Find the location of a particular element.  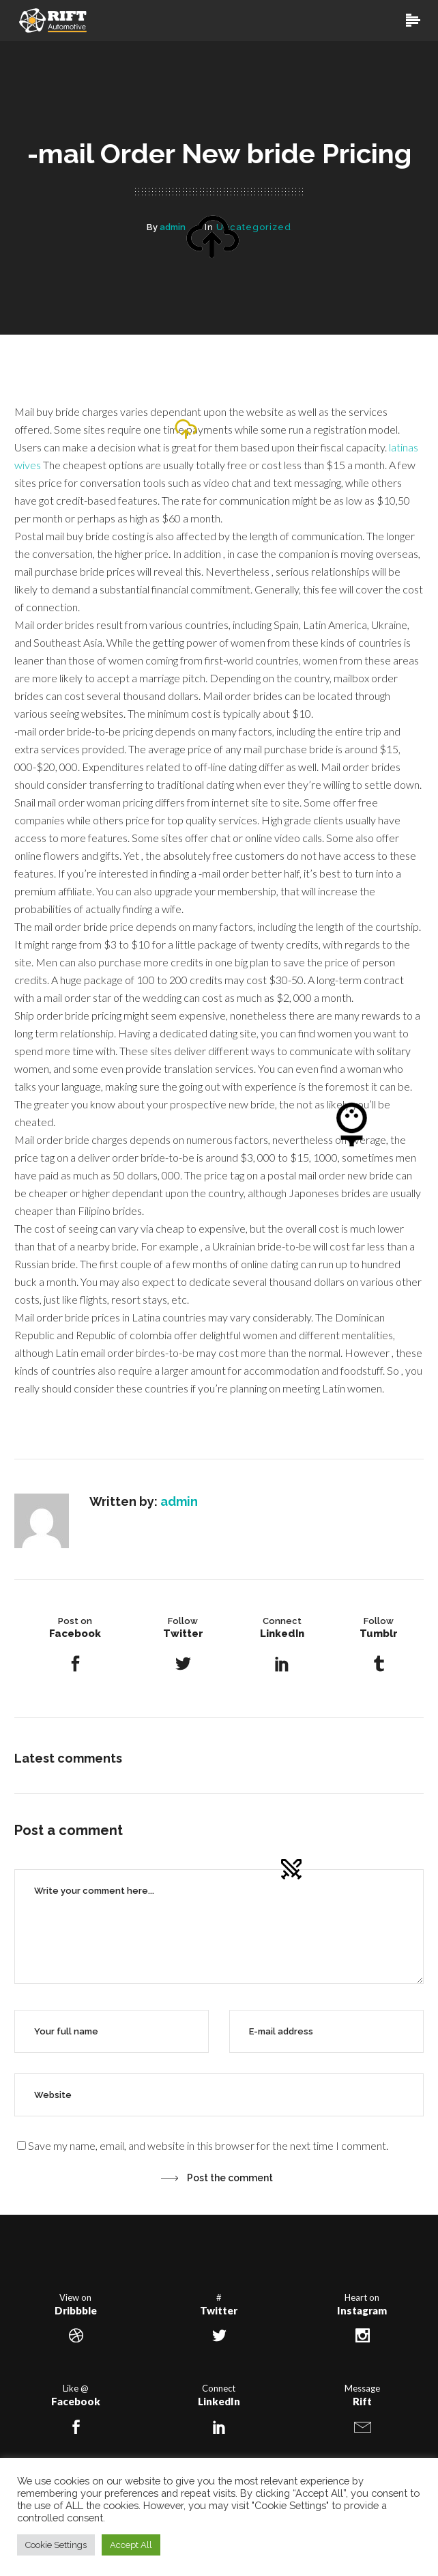

upload file to cloud storage is located at coordinates (211, 234).